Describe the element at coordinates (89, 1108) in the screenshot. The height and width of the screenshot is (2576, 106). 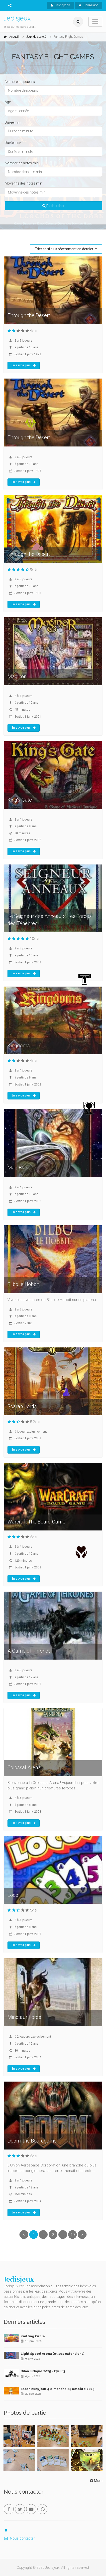
I see `smelting or metalworking process in progress` at that location.